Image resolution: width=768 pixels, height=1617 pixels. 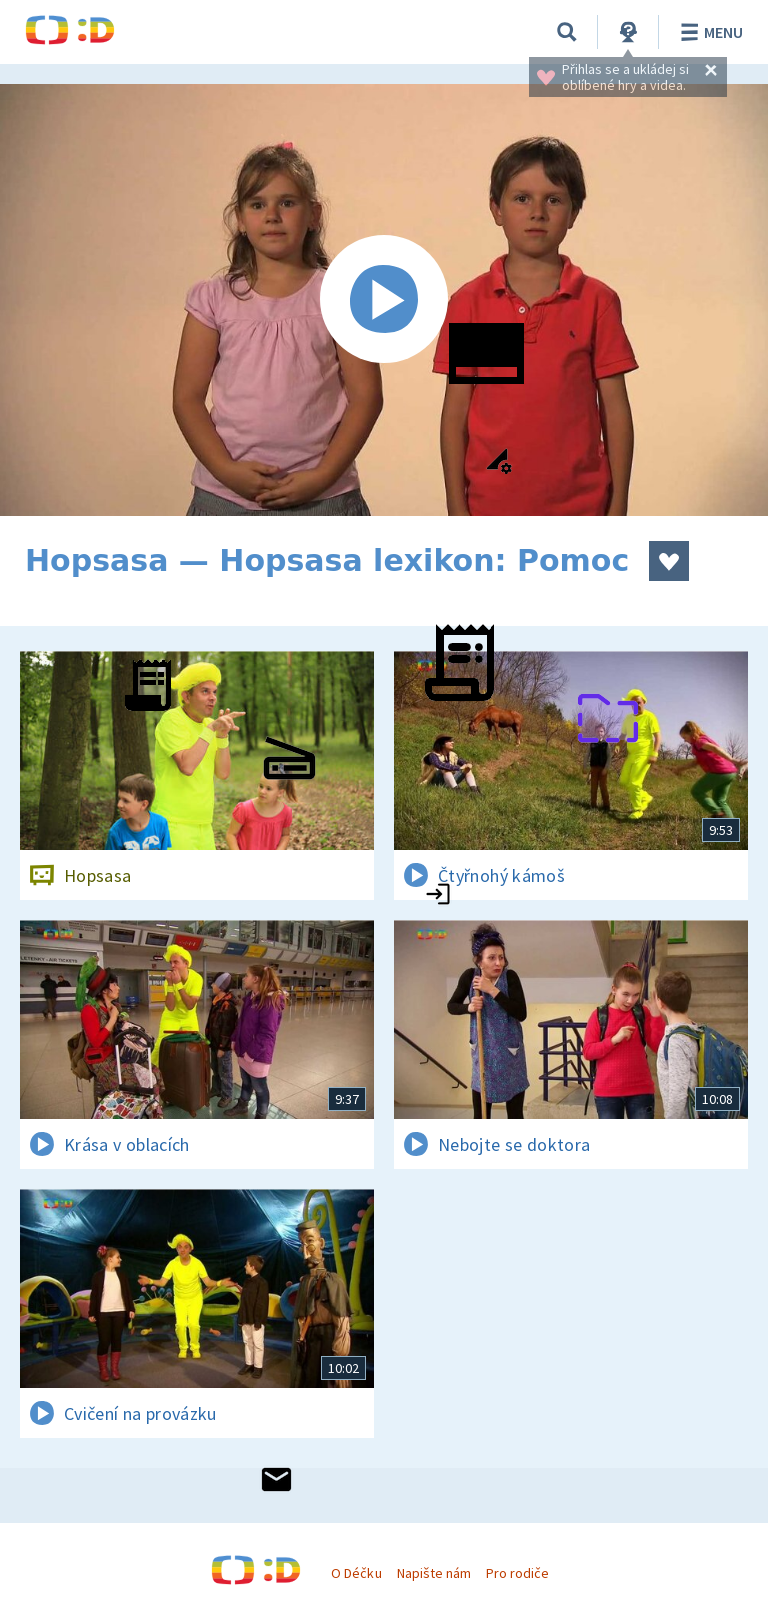 What do you see at coordinates (486, 353) in the screenshot?
I see `access call-to-action banner or overlay` at bounding box center [486, 353].